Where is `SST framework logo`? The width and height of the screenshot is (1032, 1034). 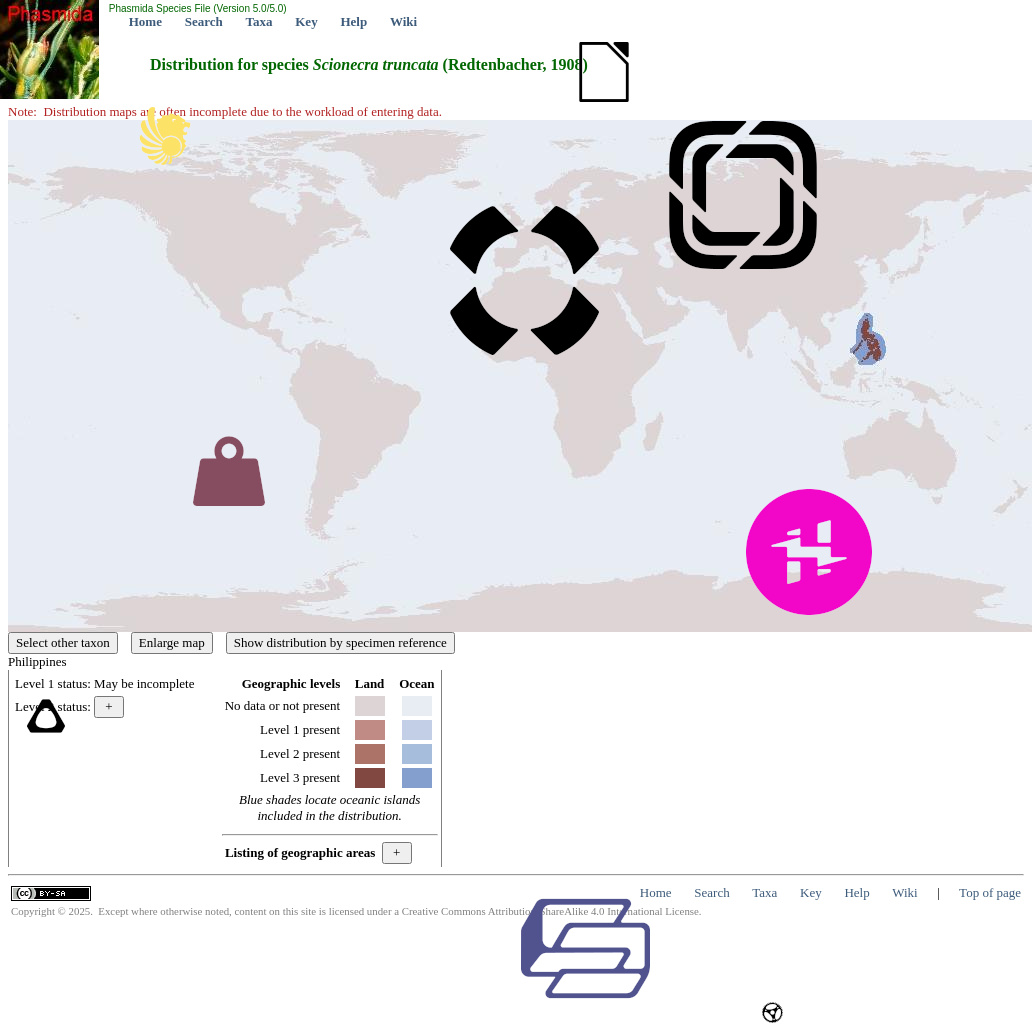
SST framework logo is located at coordinates (585, 948).